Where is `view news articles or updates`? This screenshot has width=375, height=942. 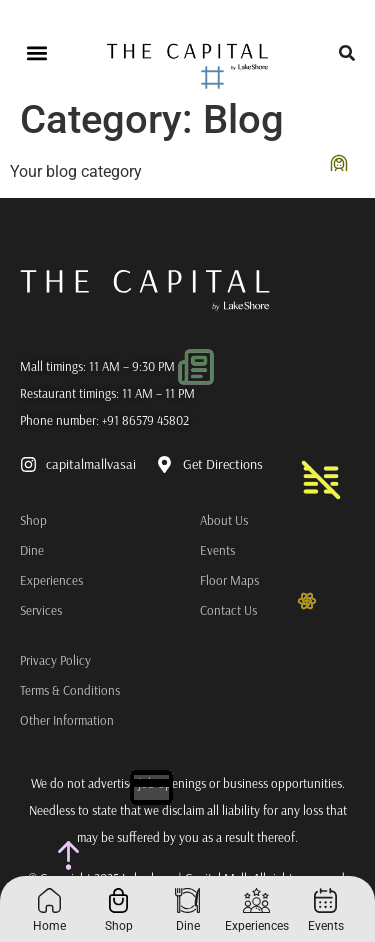 view news articles or updates is located at coordinates (196, 367).